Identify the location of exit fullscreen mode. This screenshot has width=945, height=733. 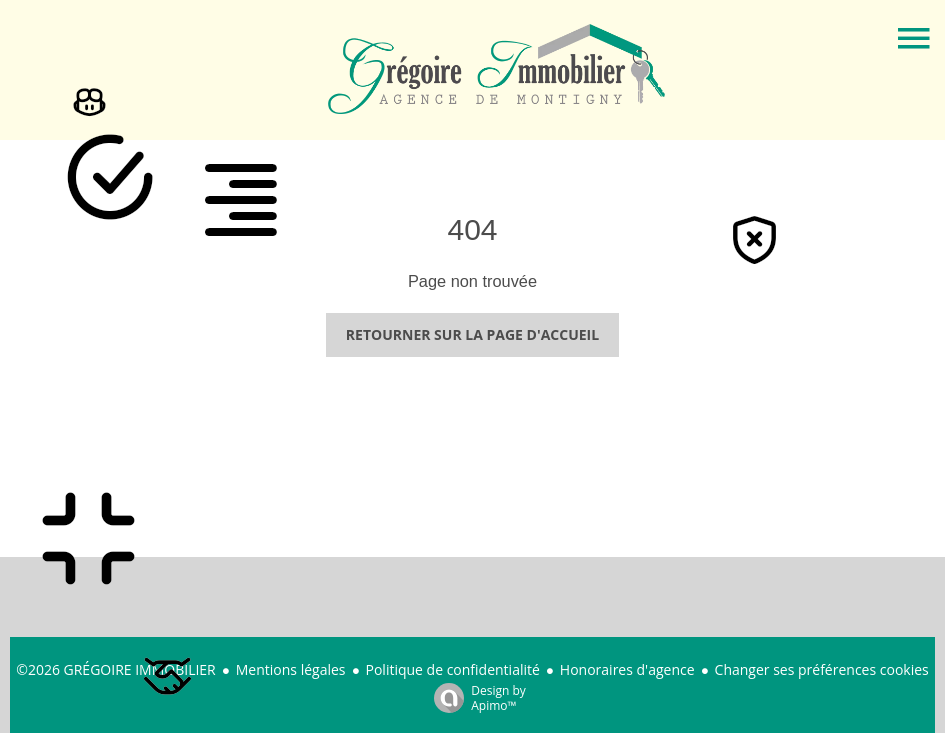
(88, 538).